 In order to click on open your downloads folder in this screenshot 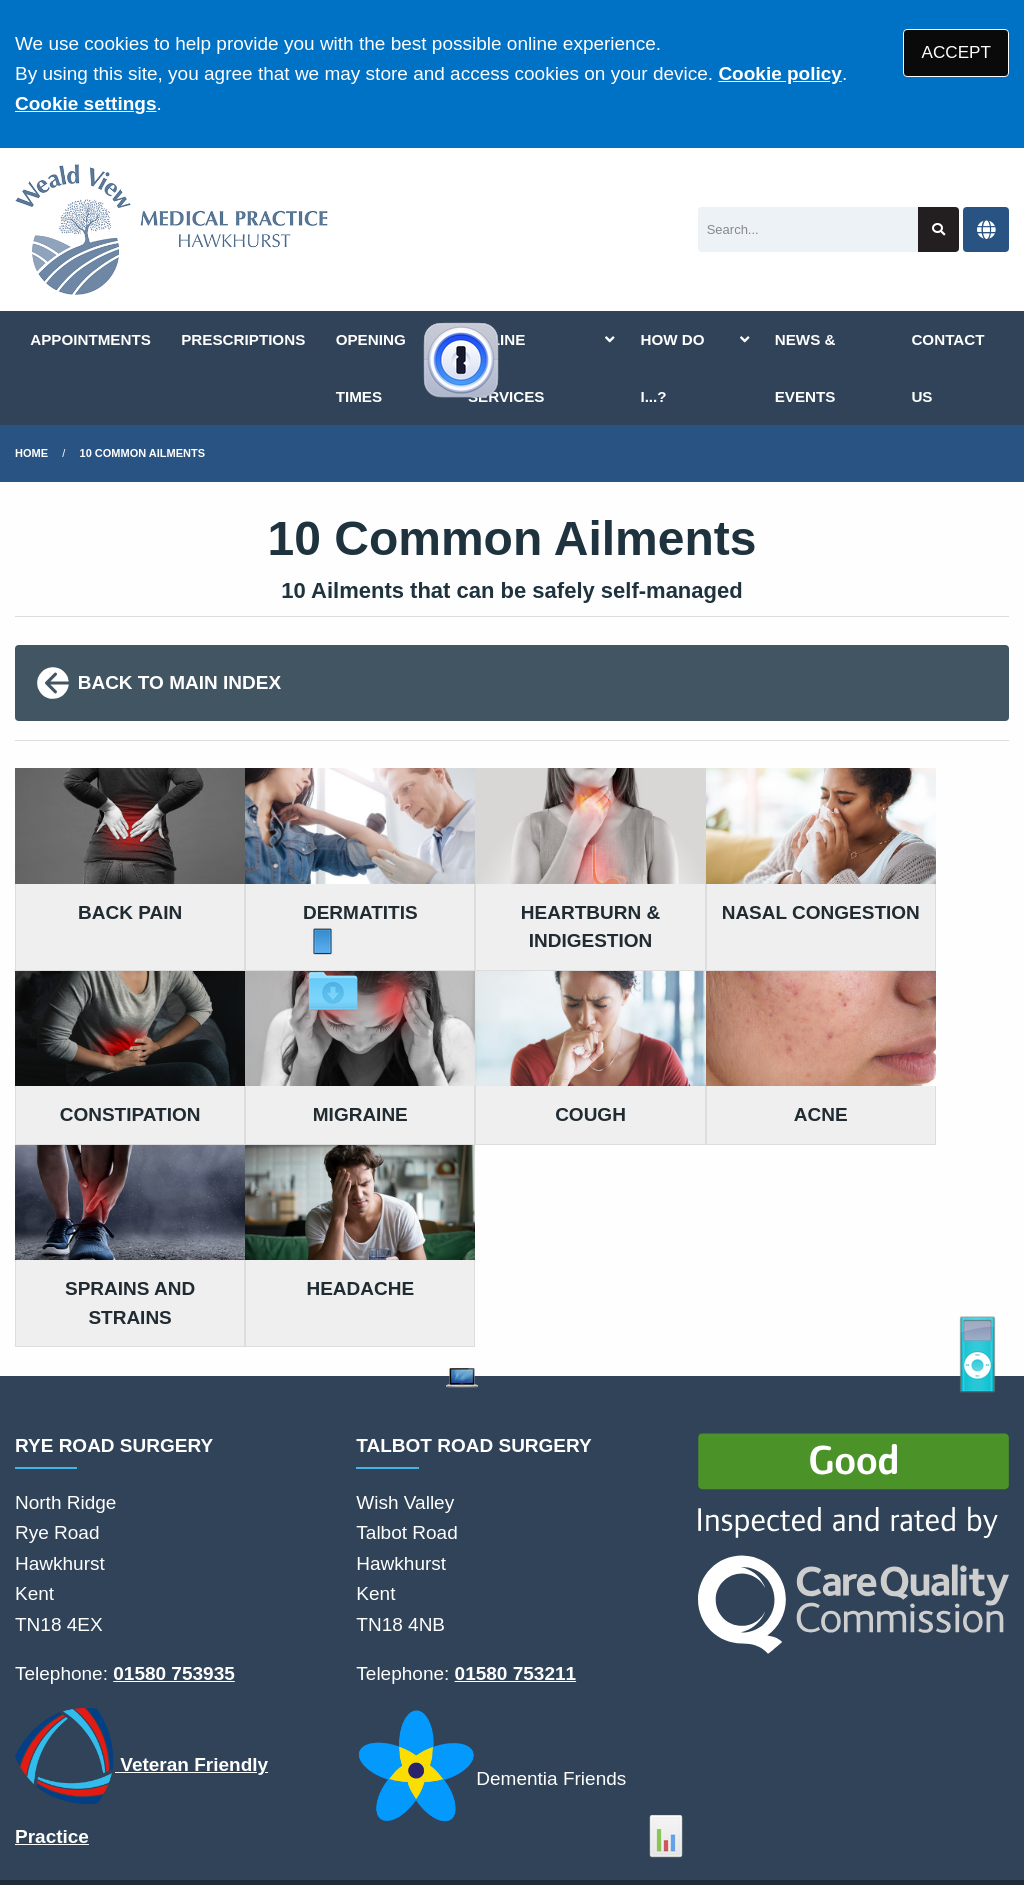, I will do `click(333, 991)`.